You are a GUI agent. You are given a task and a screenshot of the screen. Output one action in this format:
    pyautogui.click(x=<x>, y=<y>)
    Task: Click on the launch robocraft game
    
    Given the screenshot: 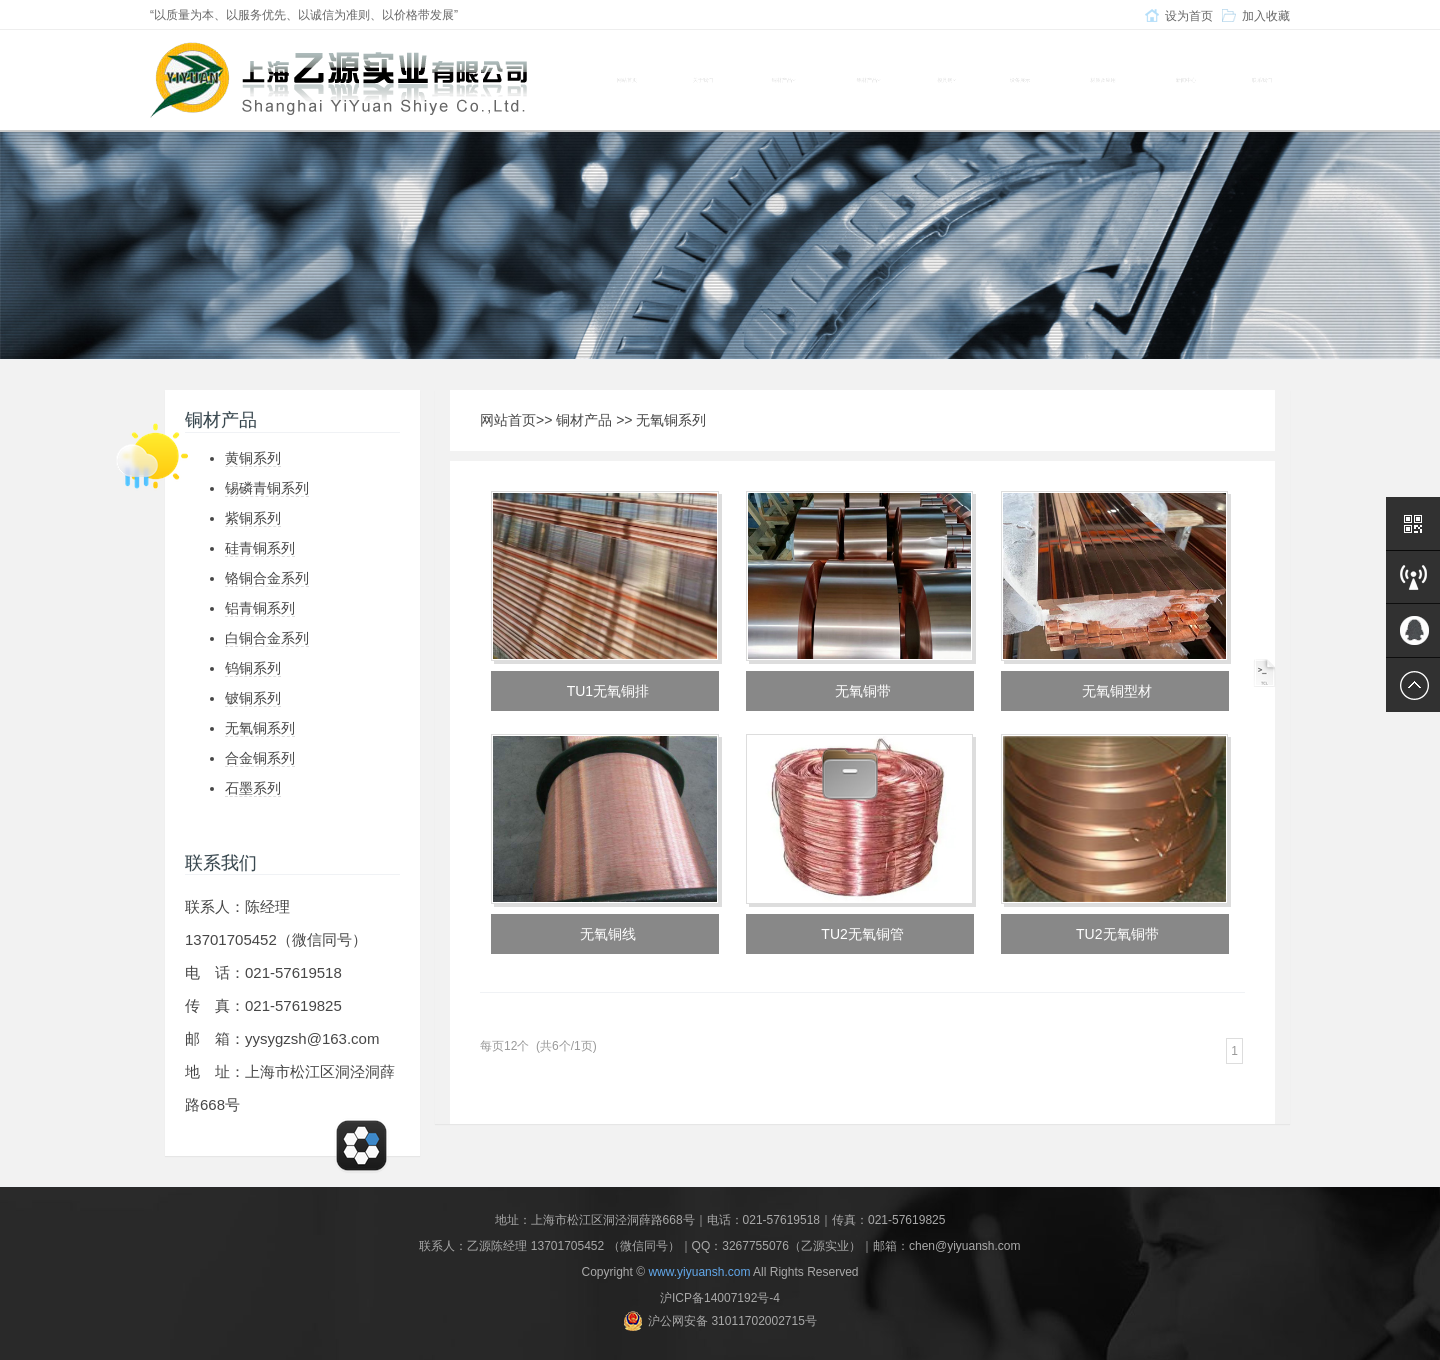 What is the action you would take?
    pyautogui.click(x=361, y=1145)
    